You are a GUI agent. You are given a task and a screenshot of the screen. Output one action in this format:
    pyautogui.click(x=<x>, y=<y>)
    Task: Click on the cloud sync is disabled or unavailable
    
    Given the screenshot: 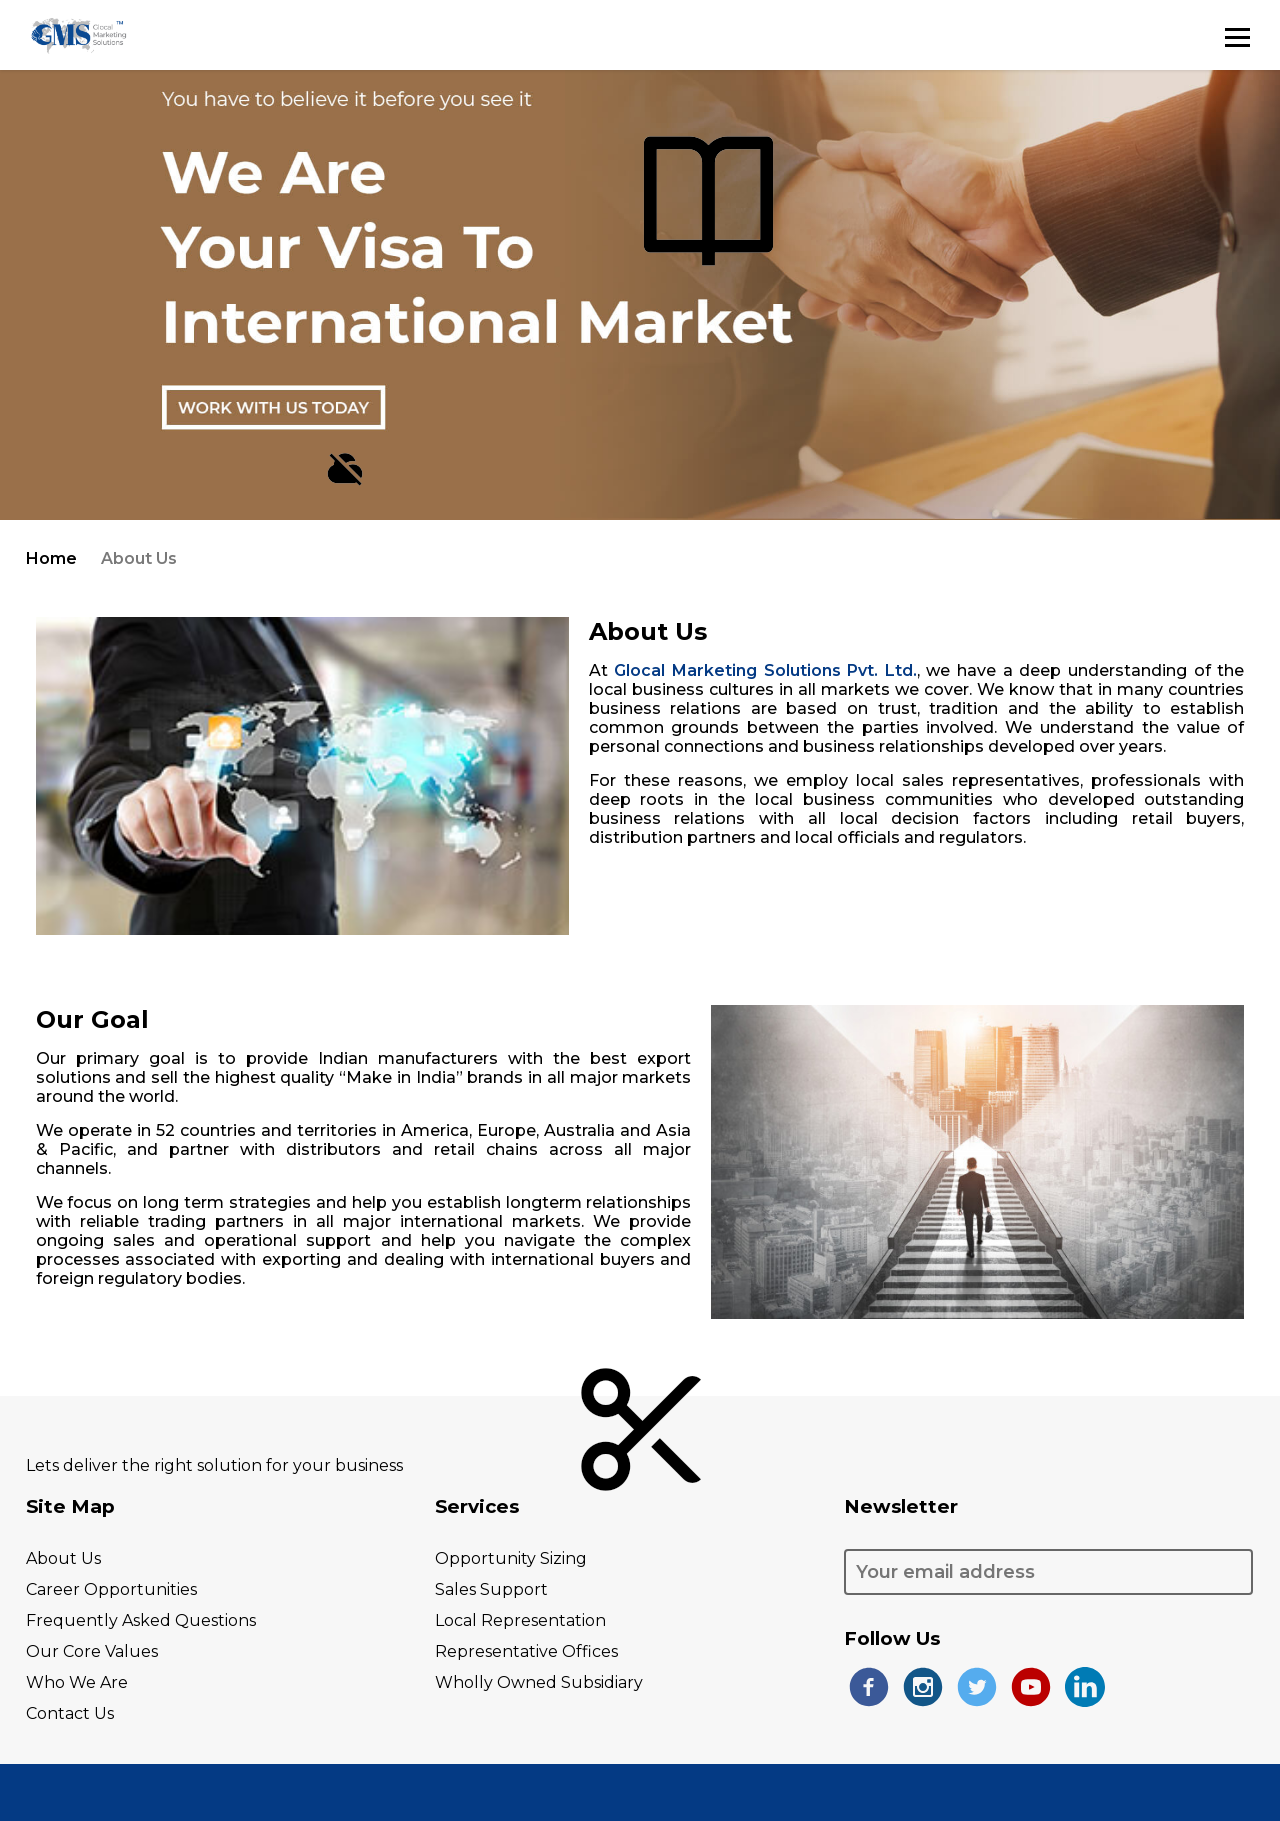 What is the action you would take?
    pyautogui.click(x=345, y=469)
    